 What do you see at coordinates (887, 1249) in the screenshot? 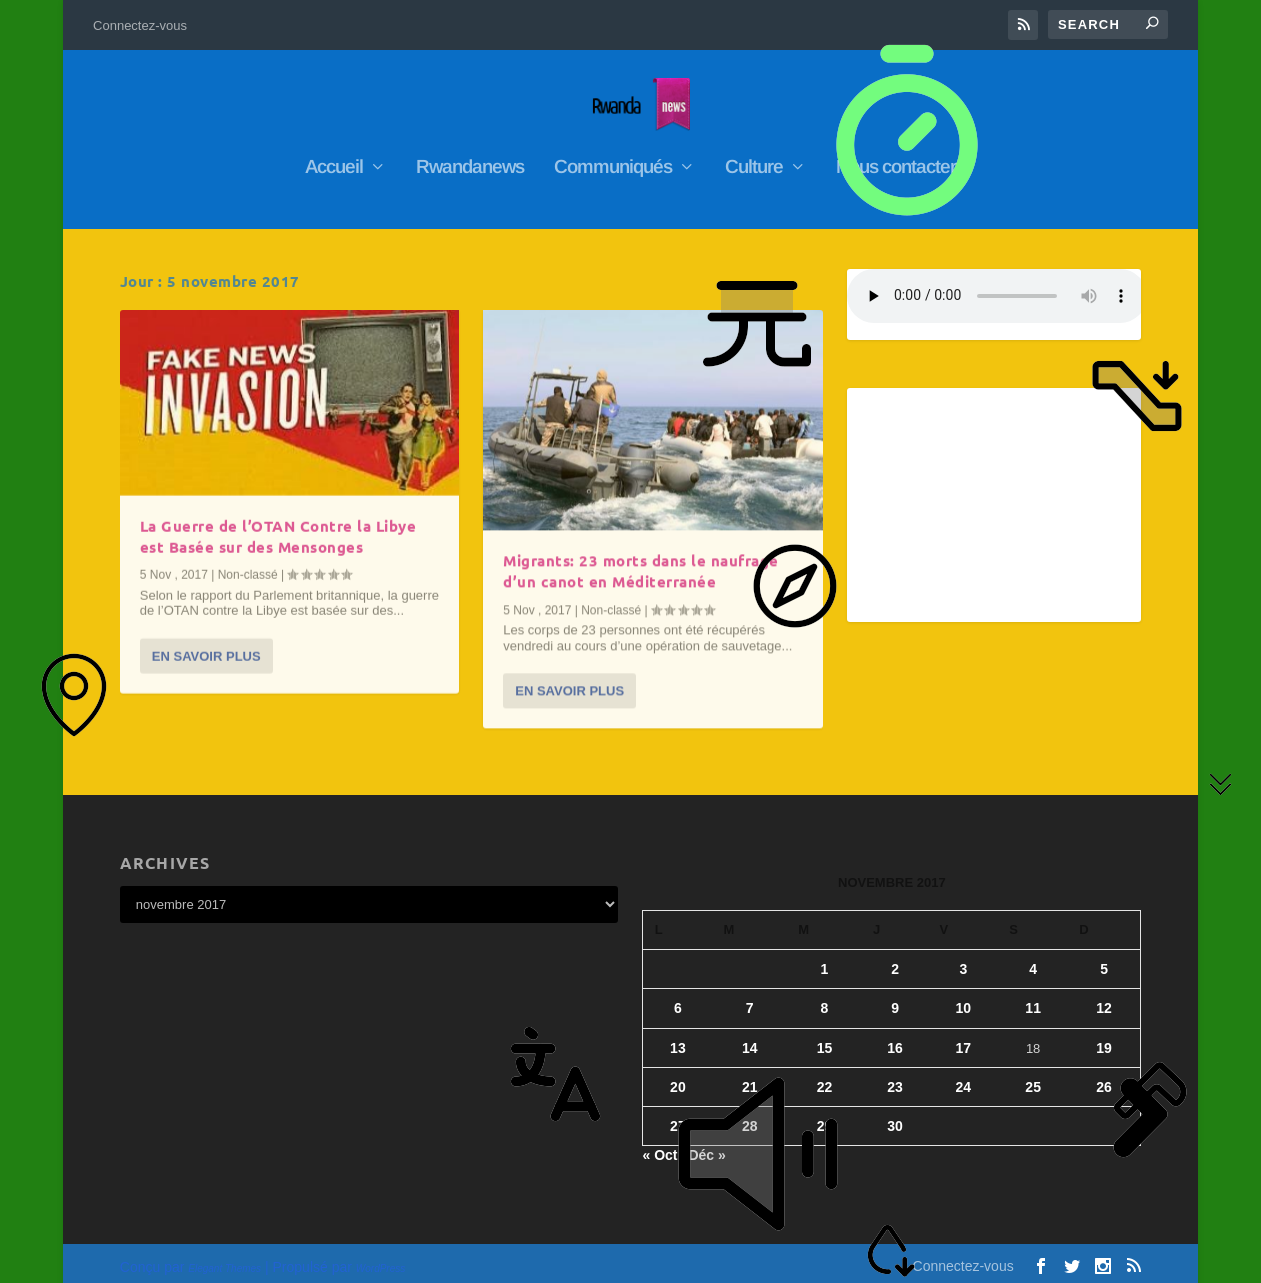
I see `decrease water or liquid level` at bounding box center [887, 1249].